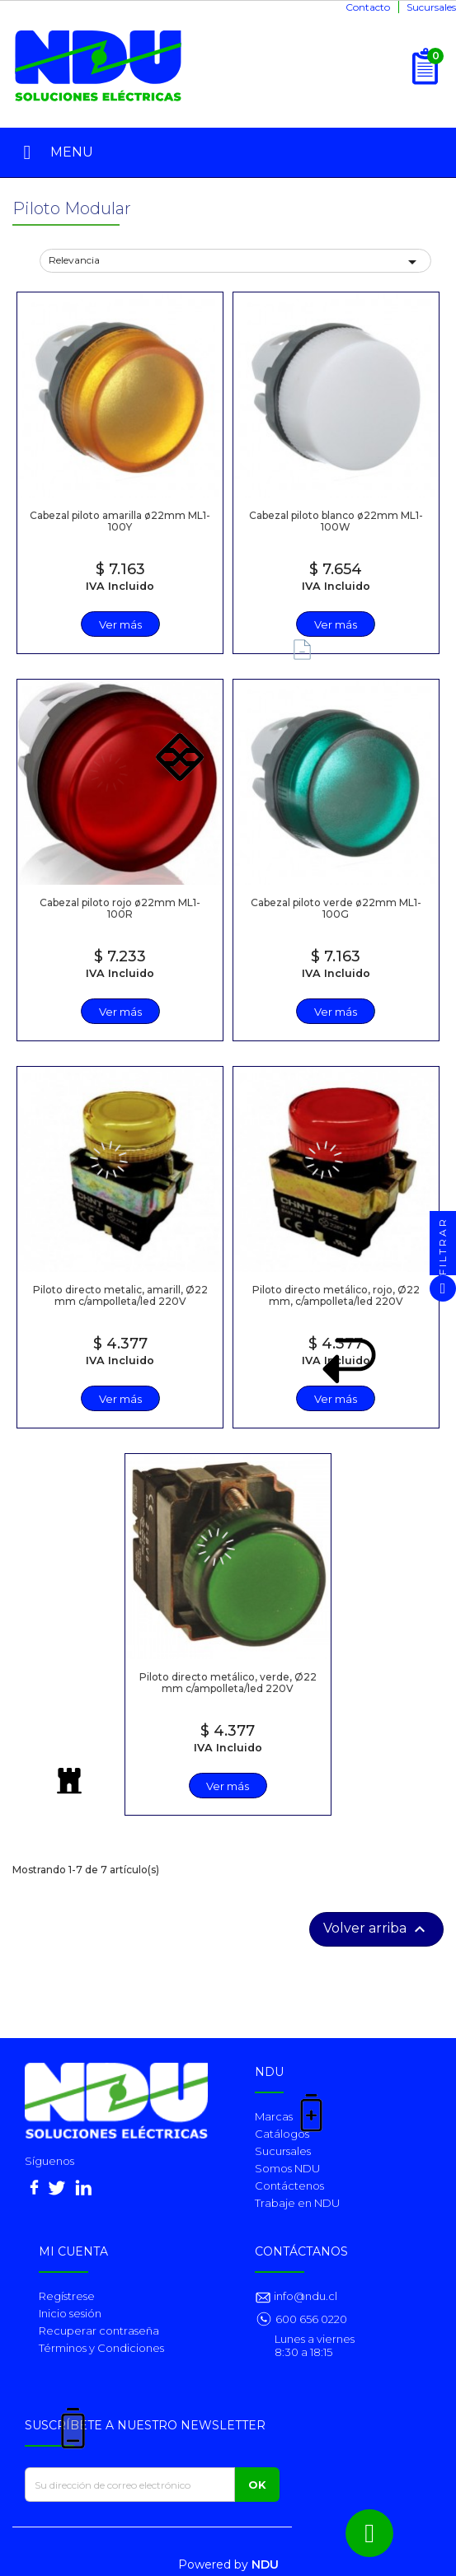 This screenshot has width=456, height=2576. What do you see at coordinates (69, 1780) in the screenshot?
I see `access castle or fortress-themed game features` at bounding box center [69, 1780].